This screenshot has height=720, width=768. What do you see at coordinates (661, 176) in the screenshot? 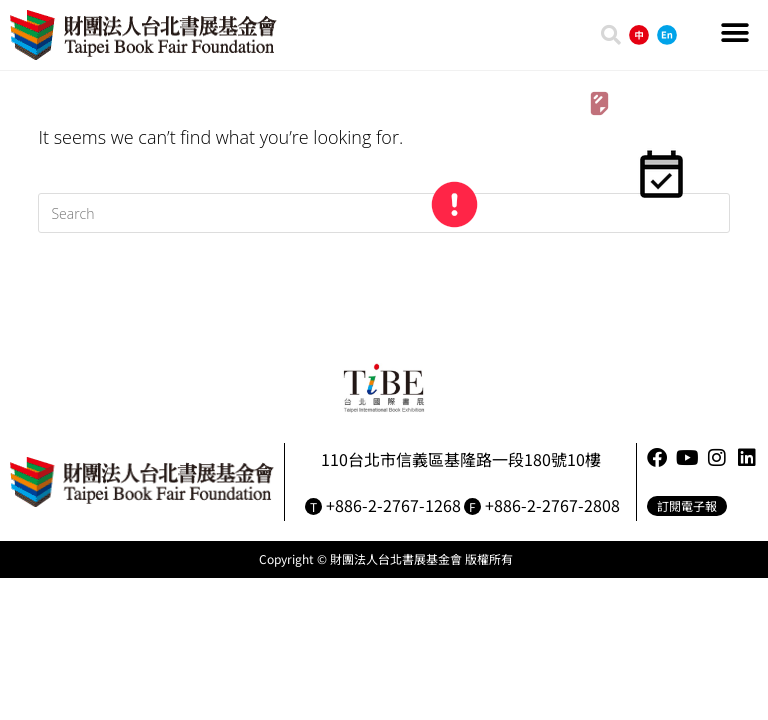
I see `event confirmed or scheduled successfully` at bounding box center [661, 176].